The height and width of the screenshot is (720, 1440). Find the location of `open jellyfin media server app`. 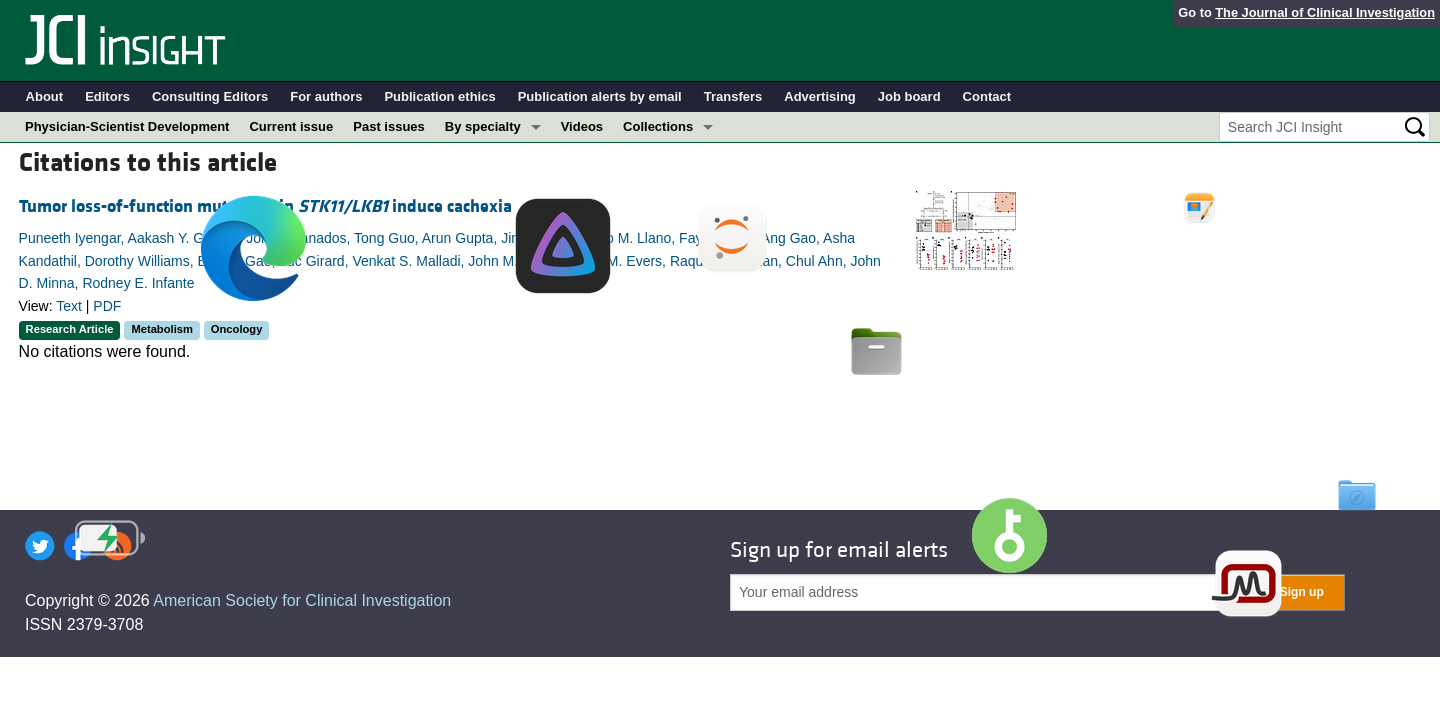

open jellyfin media server app is located at coordinates (563, 246).